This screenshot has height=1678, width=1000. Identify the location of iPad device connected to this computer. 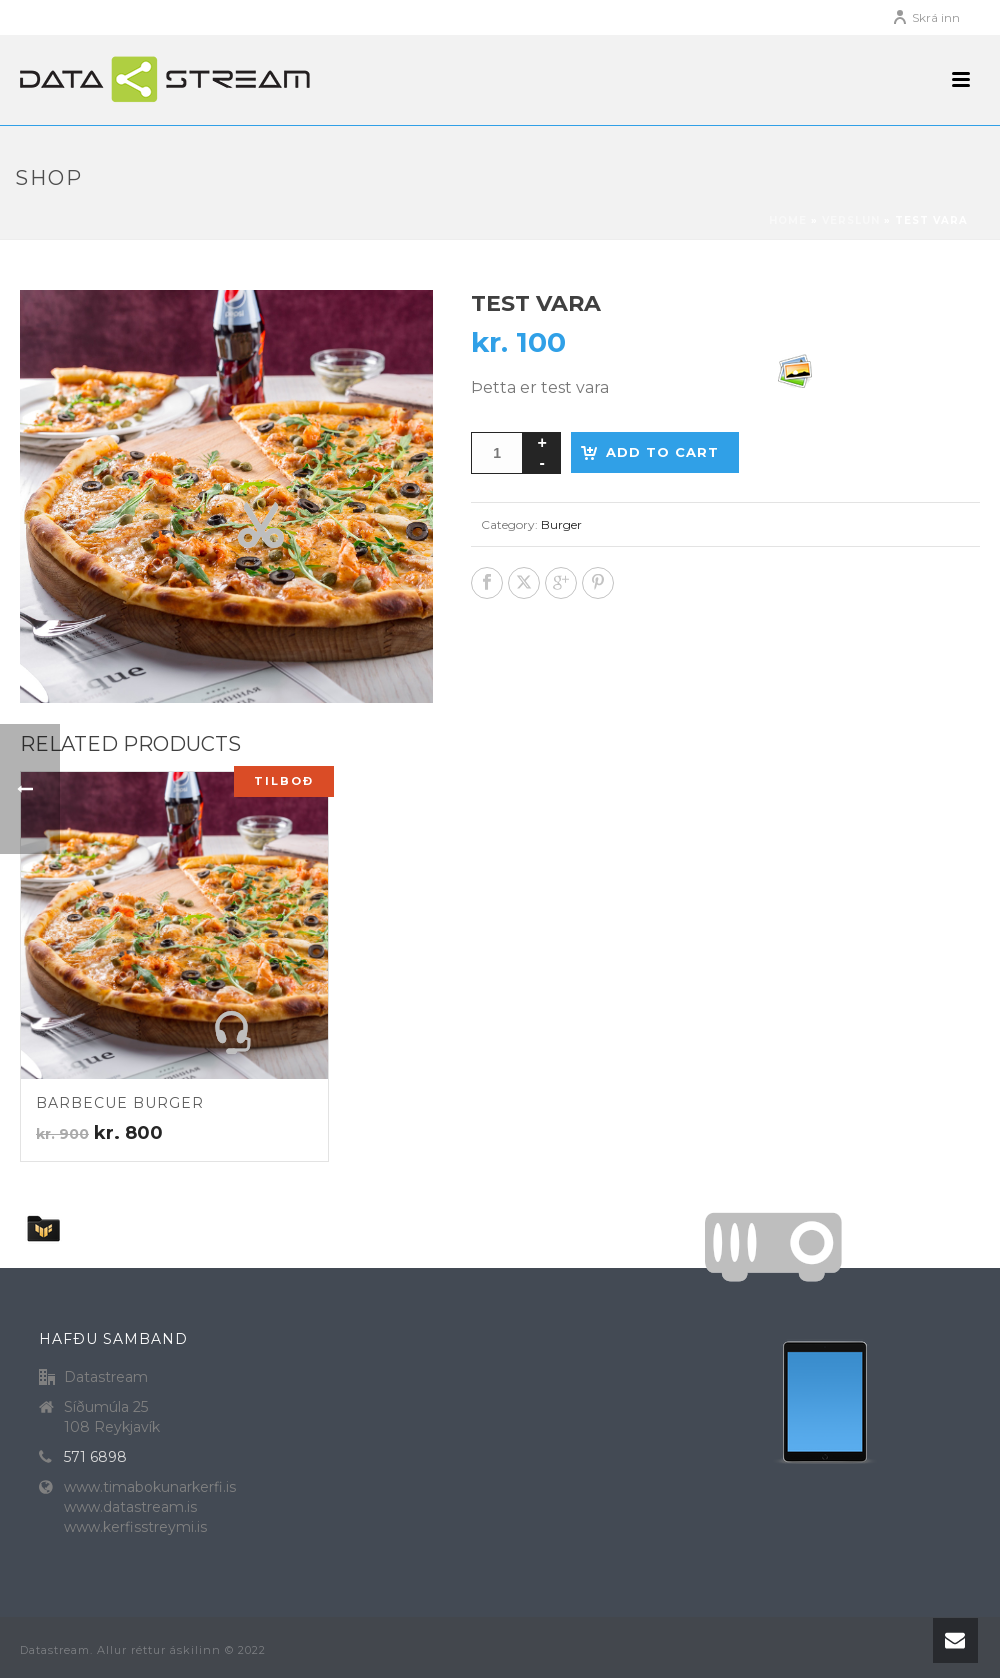
(825, 1403).